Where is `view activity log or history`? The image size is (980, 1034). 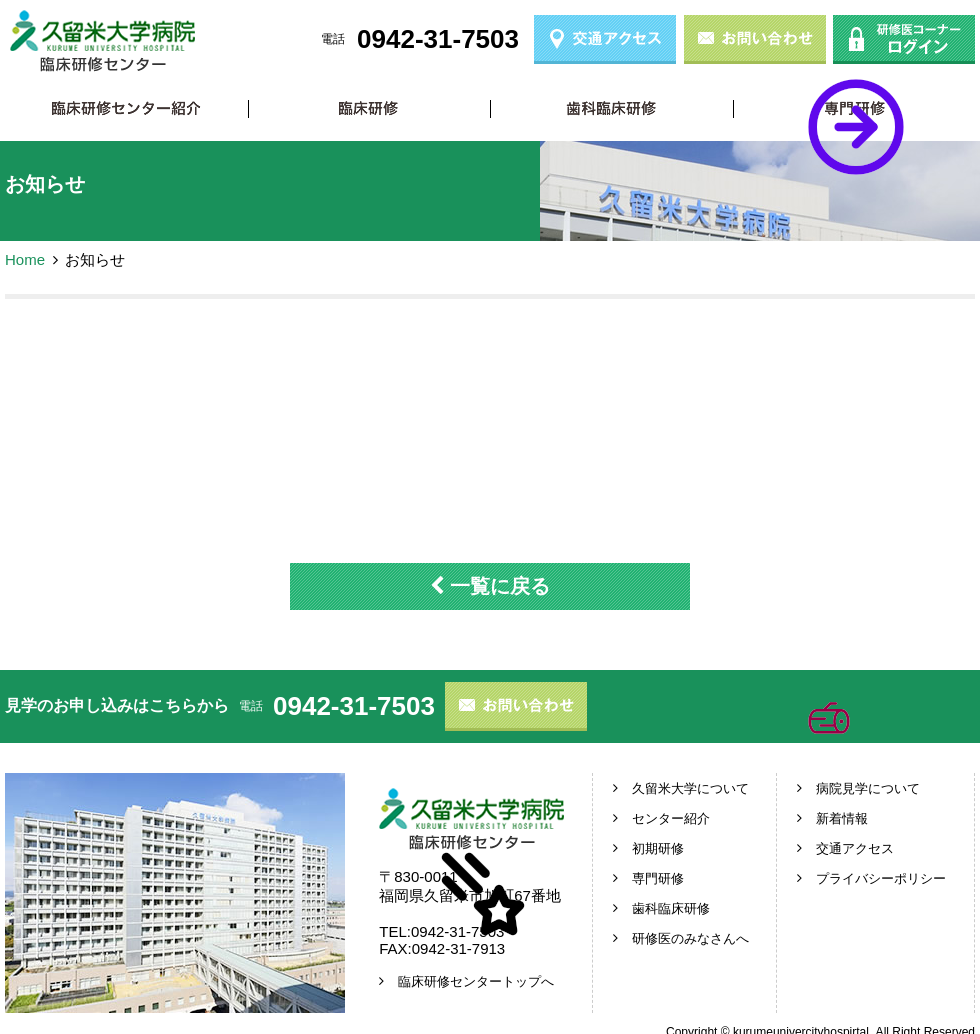 view activity log or history is located at coordinates (829, 720).